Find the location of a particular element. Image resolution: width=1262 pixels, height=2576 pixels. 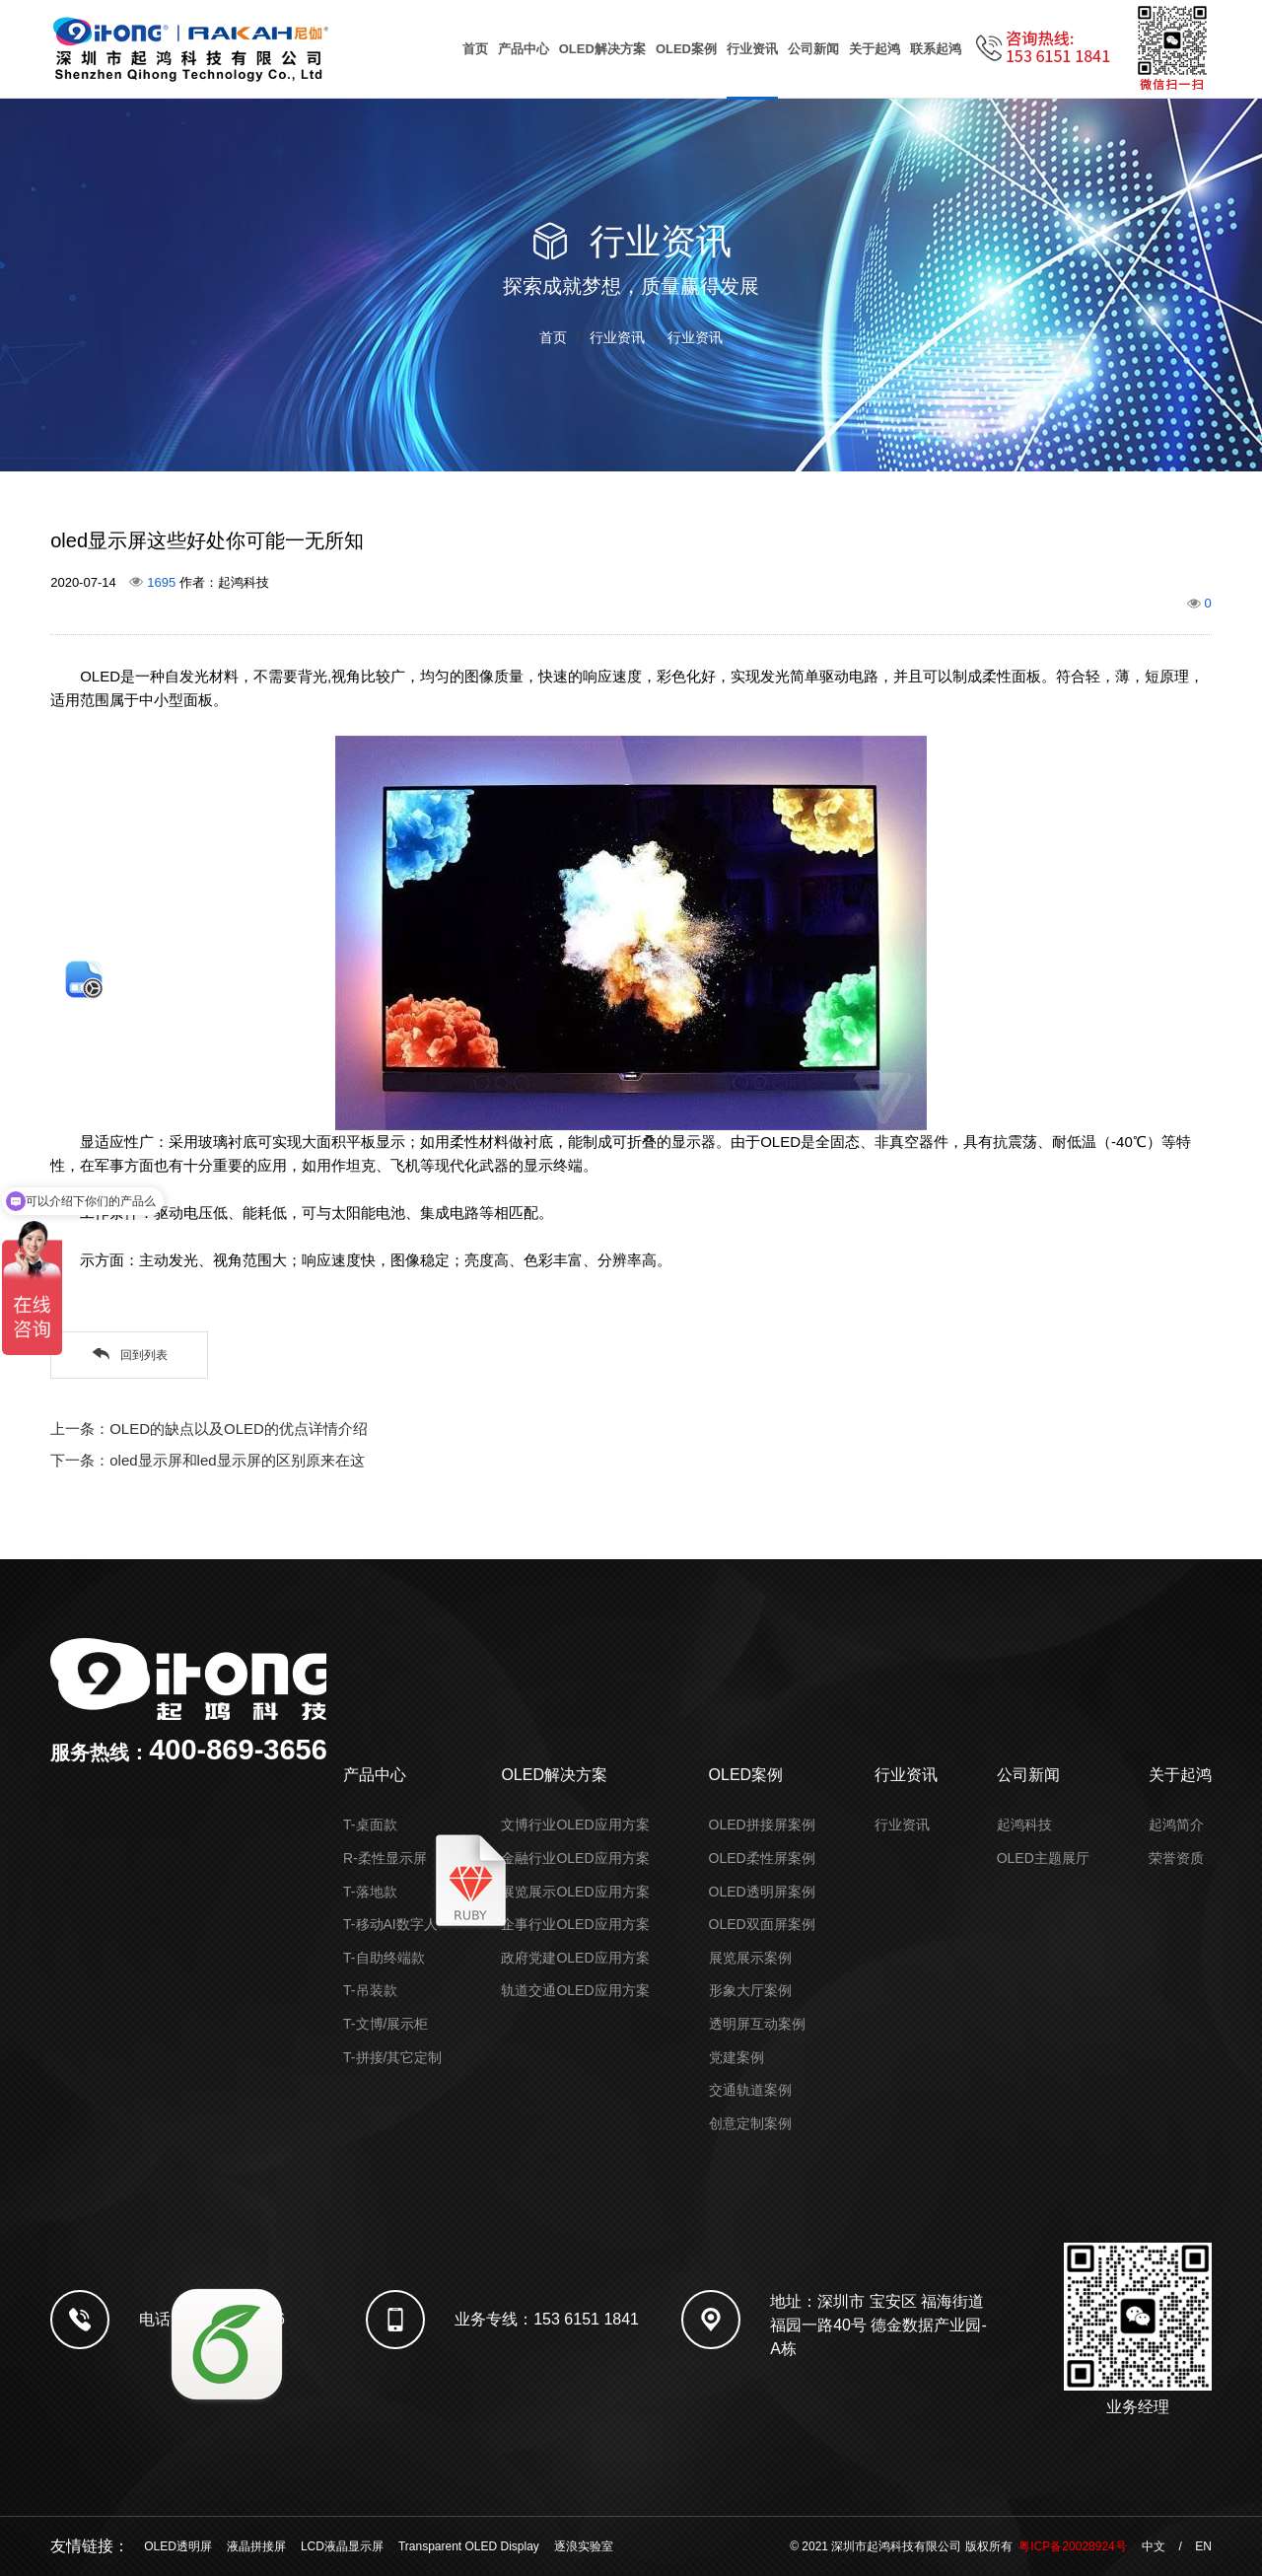

open overleaf document editor is located at coordinates (227, 2344).